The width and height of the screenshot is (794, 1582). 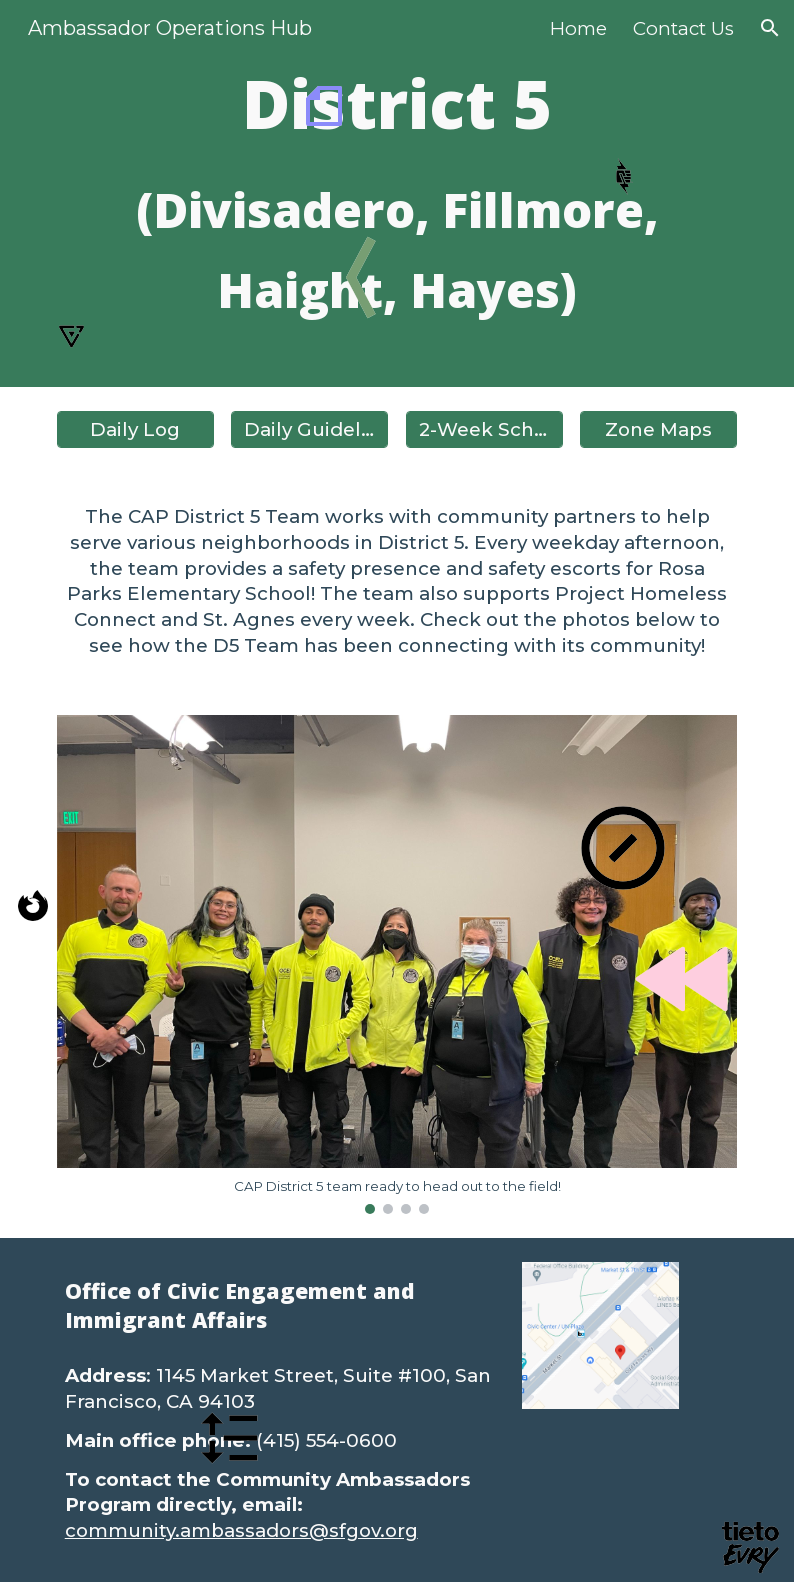 I want to click on open Firefox browser, so click(x=33, y=906).